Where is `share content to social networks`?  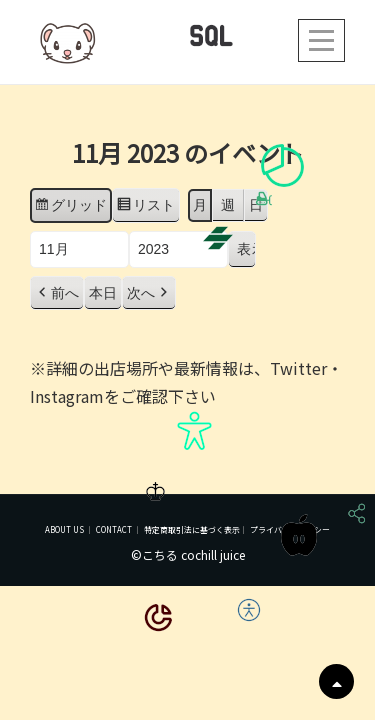 share content to social networks is located at coordinates (357, 513).